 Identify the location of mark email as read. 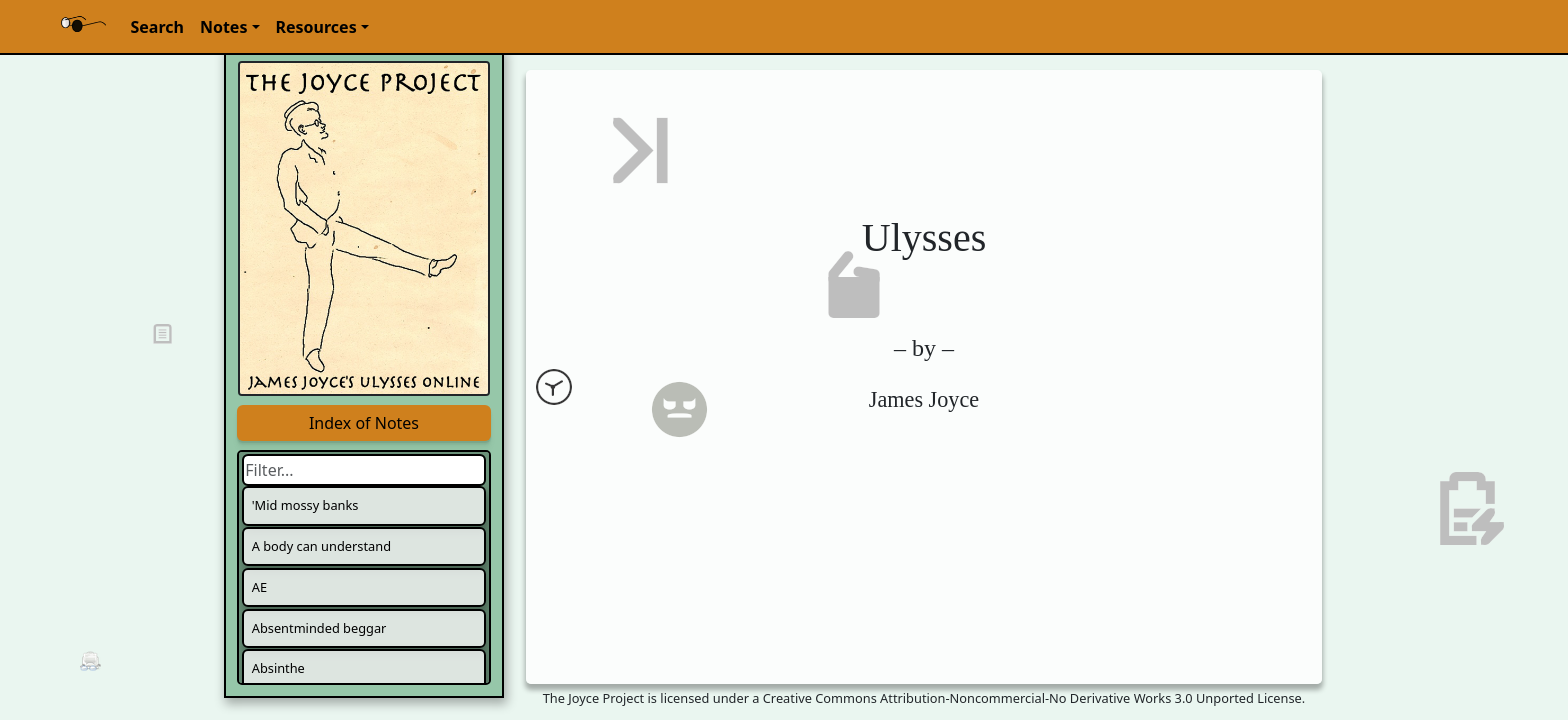
(90, 660).